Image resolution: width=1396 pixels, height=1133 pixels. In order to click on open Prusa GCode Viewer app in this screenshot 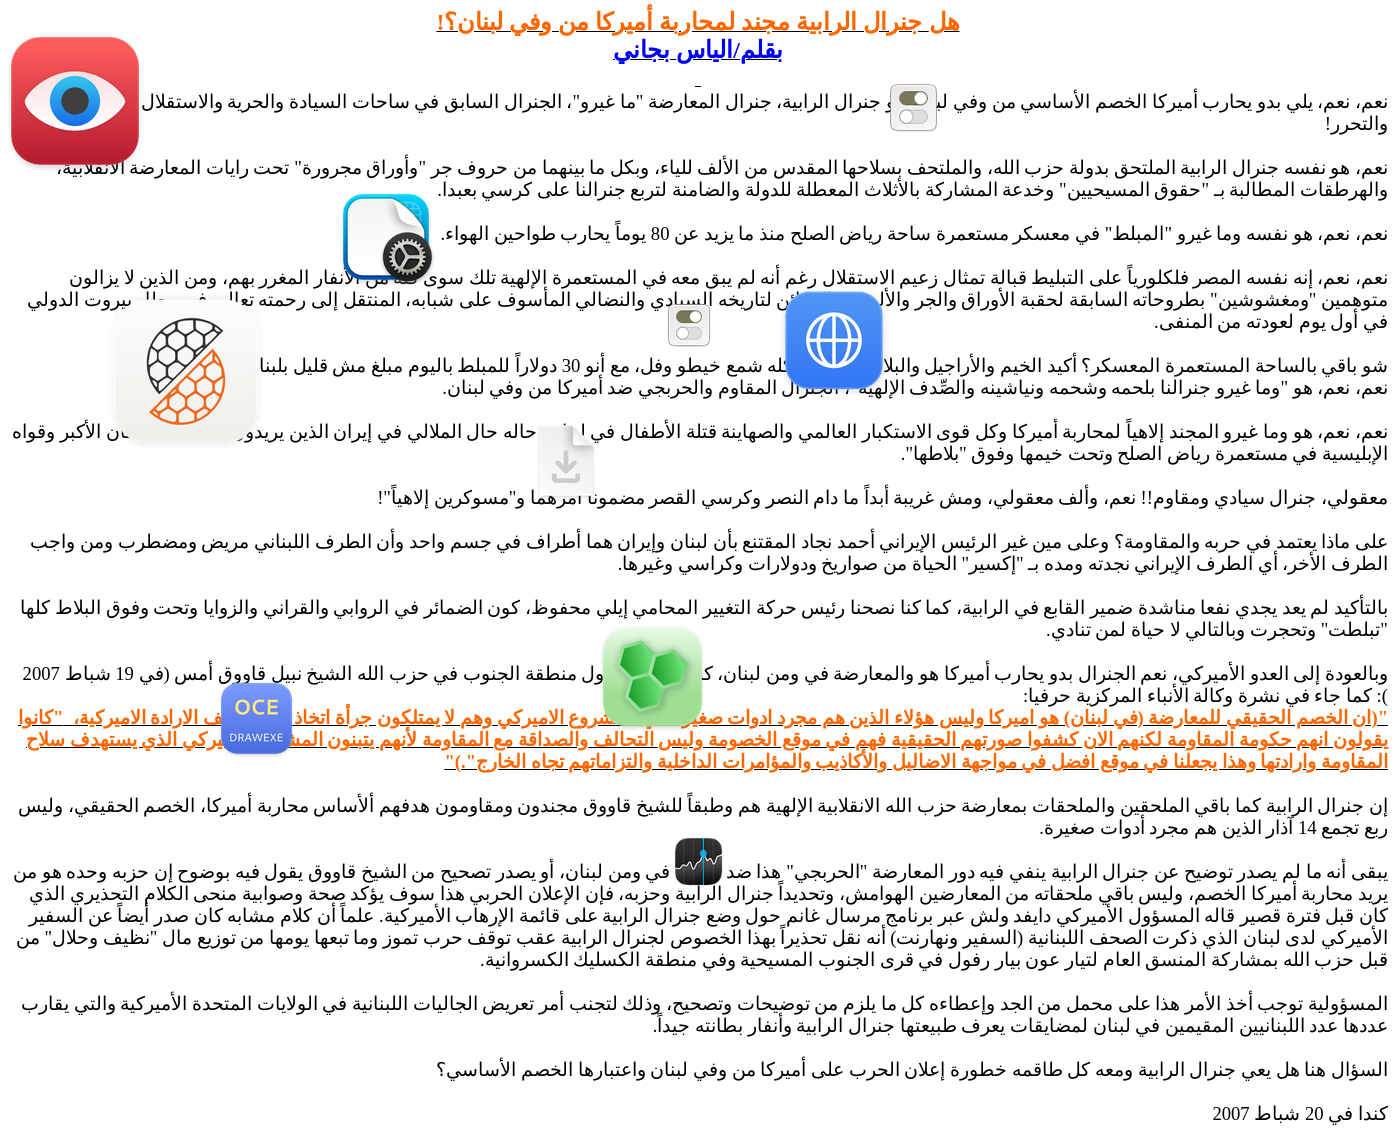, I will do `click(186, 371)`.